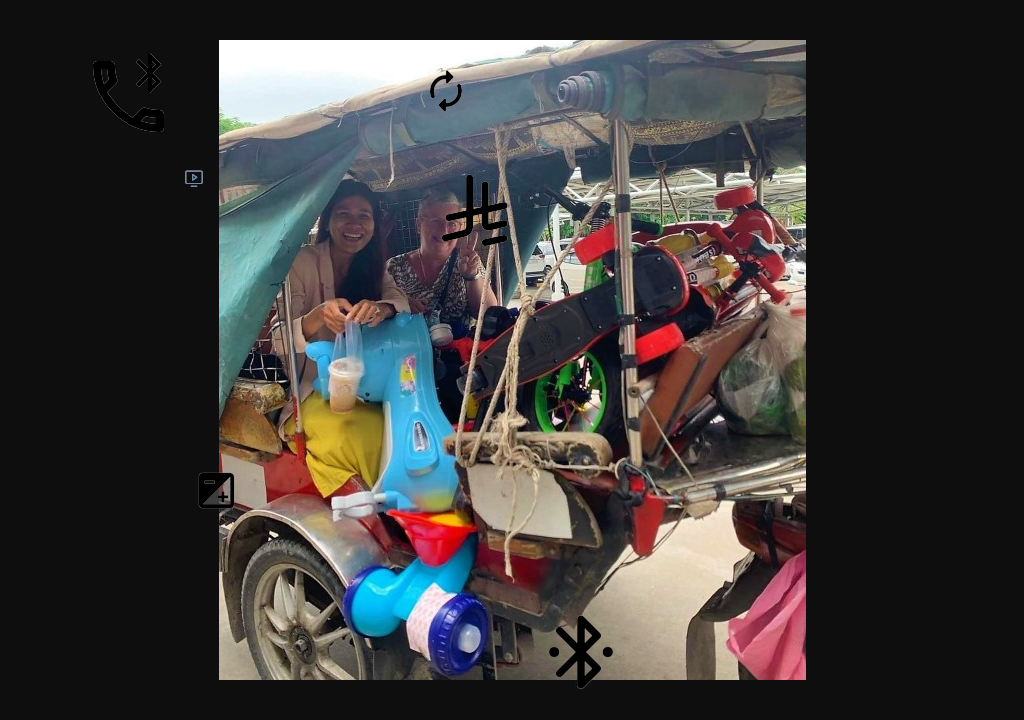 This screenshot has height=720, width=1024. I want to click on adjust image exposure settings, so click(216, 490).